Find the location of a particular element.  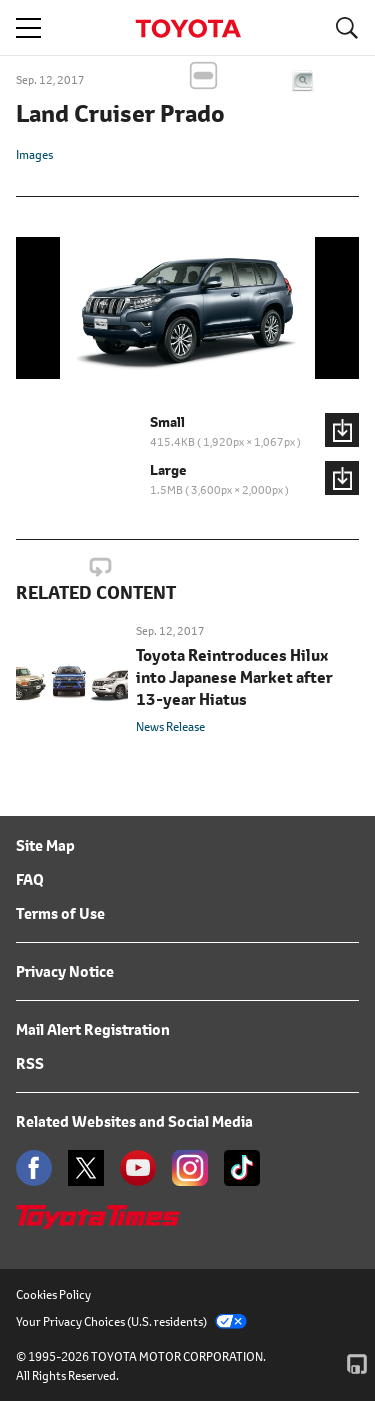

indicates a partially selected or indeterminate checkbox state is located at coordinates (203, 75).